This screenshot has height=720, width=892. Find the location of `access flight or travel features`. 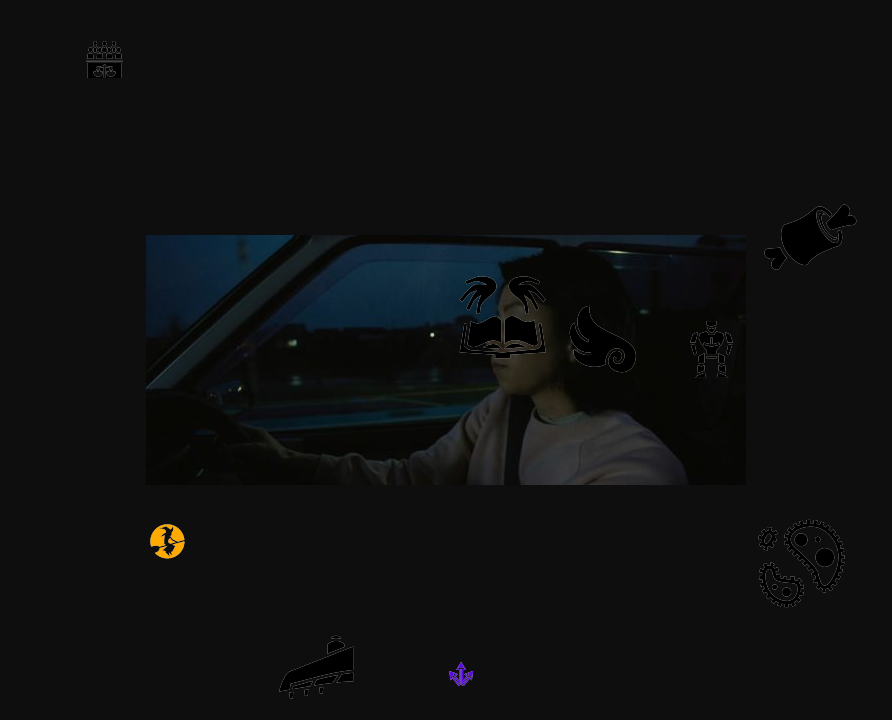

access flight or travel features is located at coordinates (316, 668).